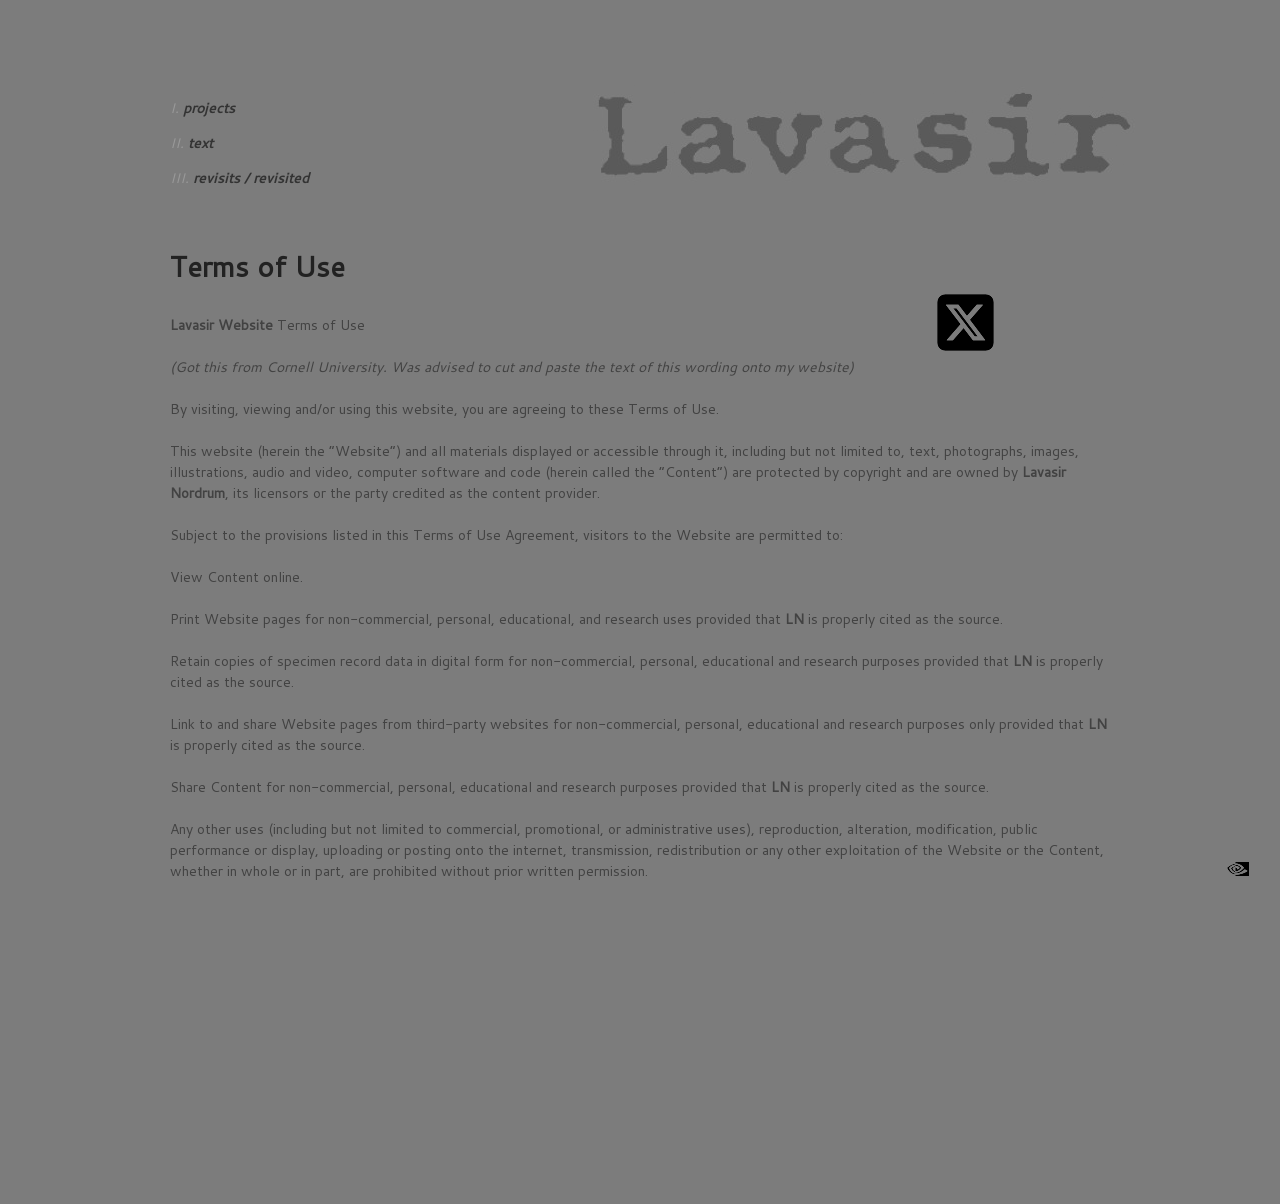 The width and height of the screenshot is (1280, 1204). Describe the element at coordinates (1238, 869) in the screenshot. I see `nvidia brand logo` at that location.